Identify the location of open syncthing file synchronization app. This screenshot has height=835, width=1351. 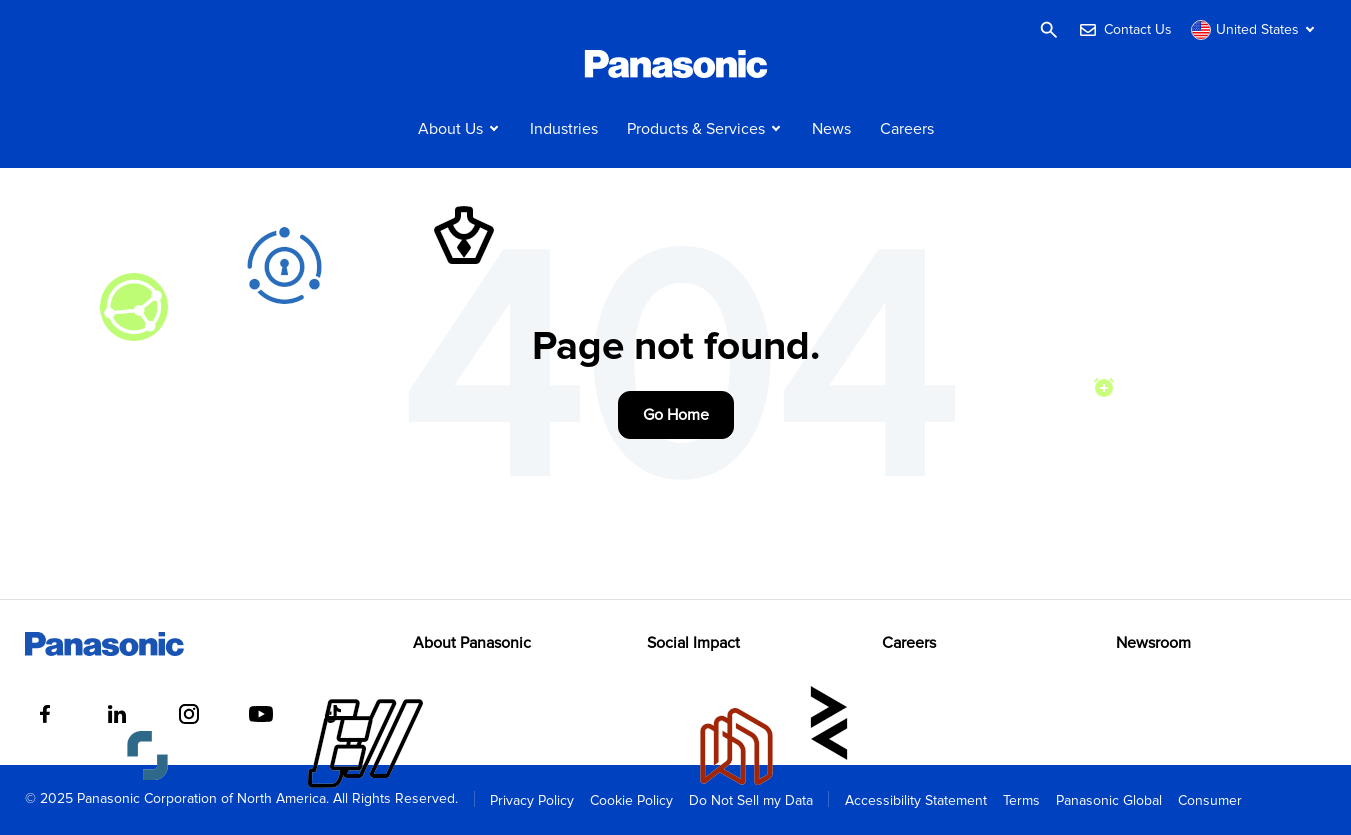
(134, 307).